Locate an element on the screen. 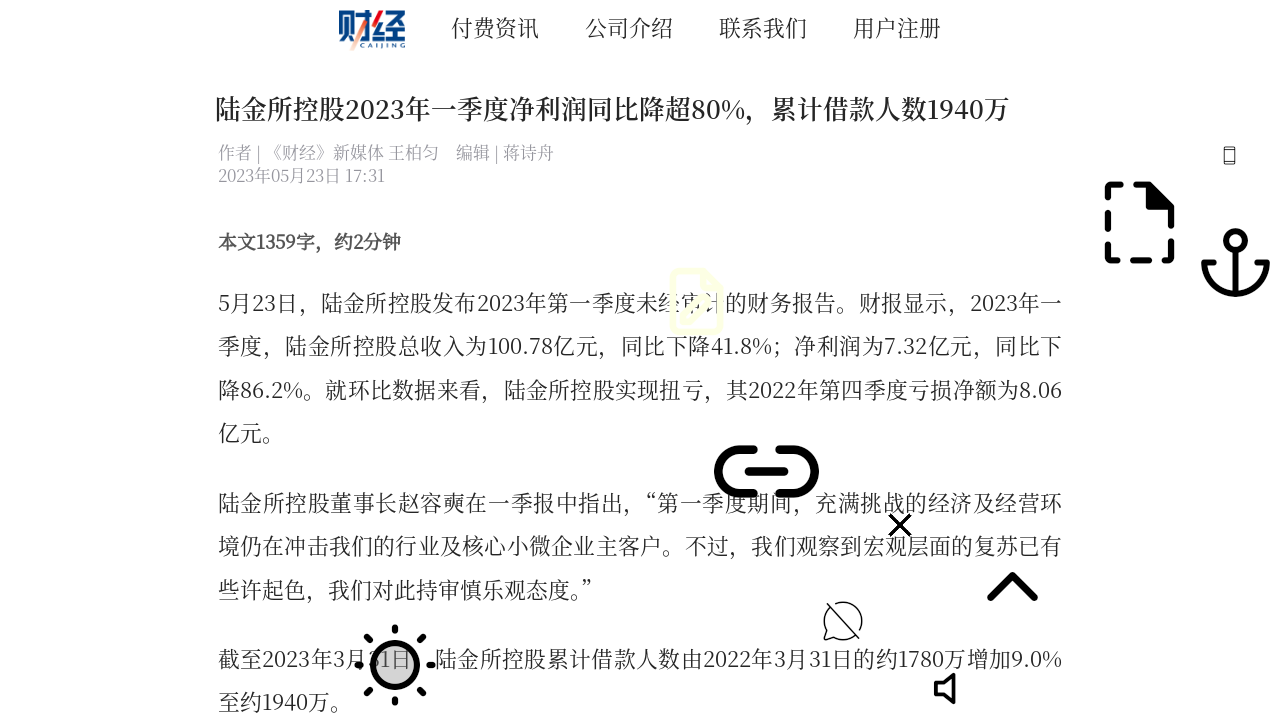  copy or share a link is located at coordinates (766, 471).